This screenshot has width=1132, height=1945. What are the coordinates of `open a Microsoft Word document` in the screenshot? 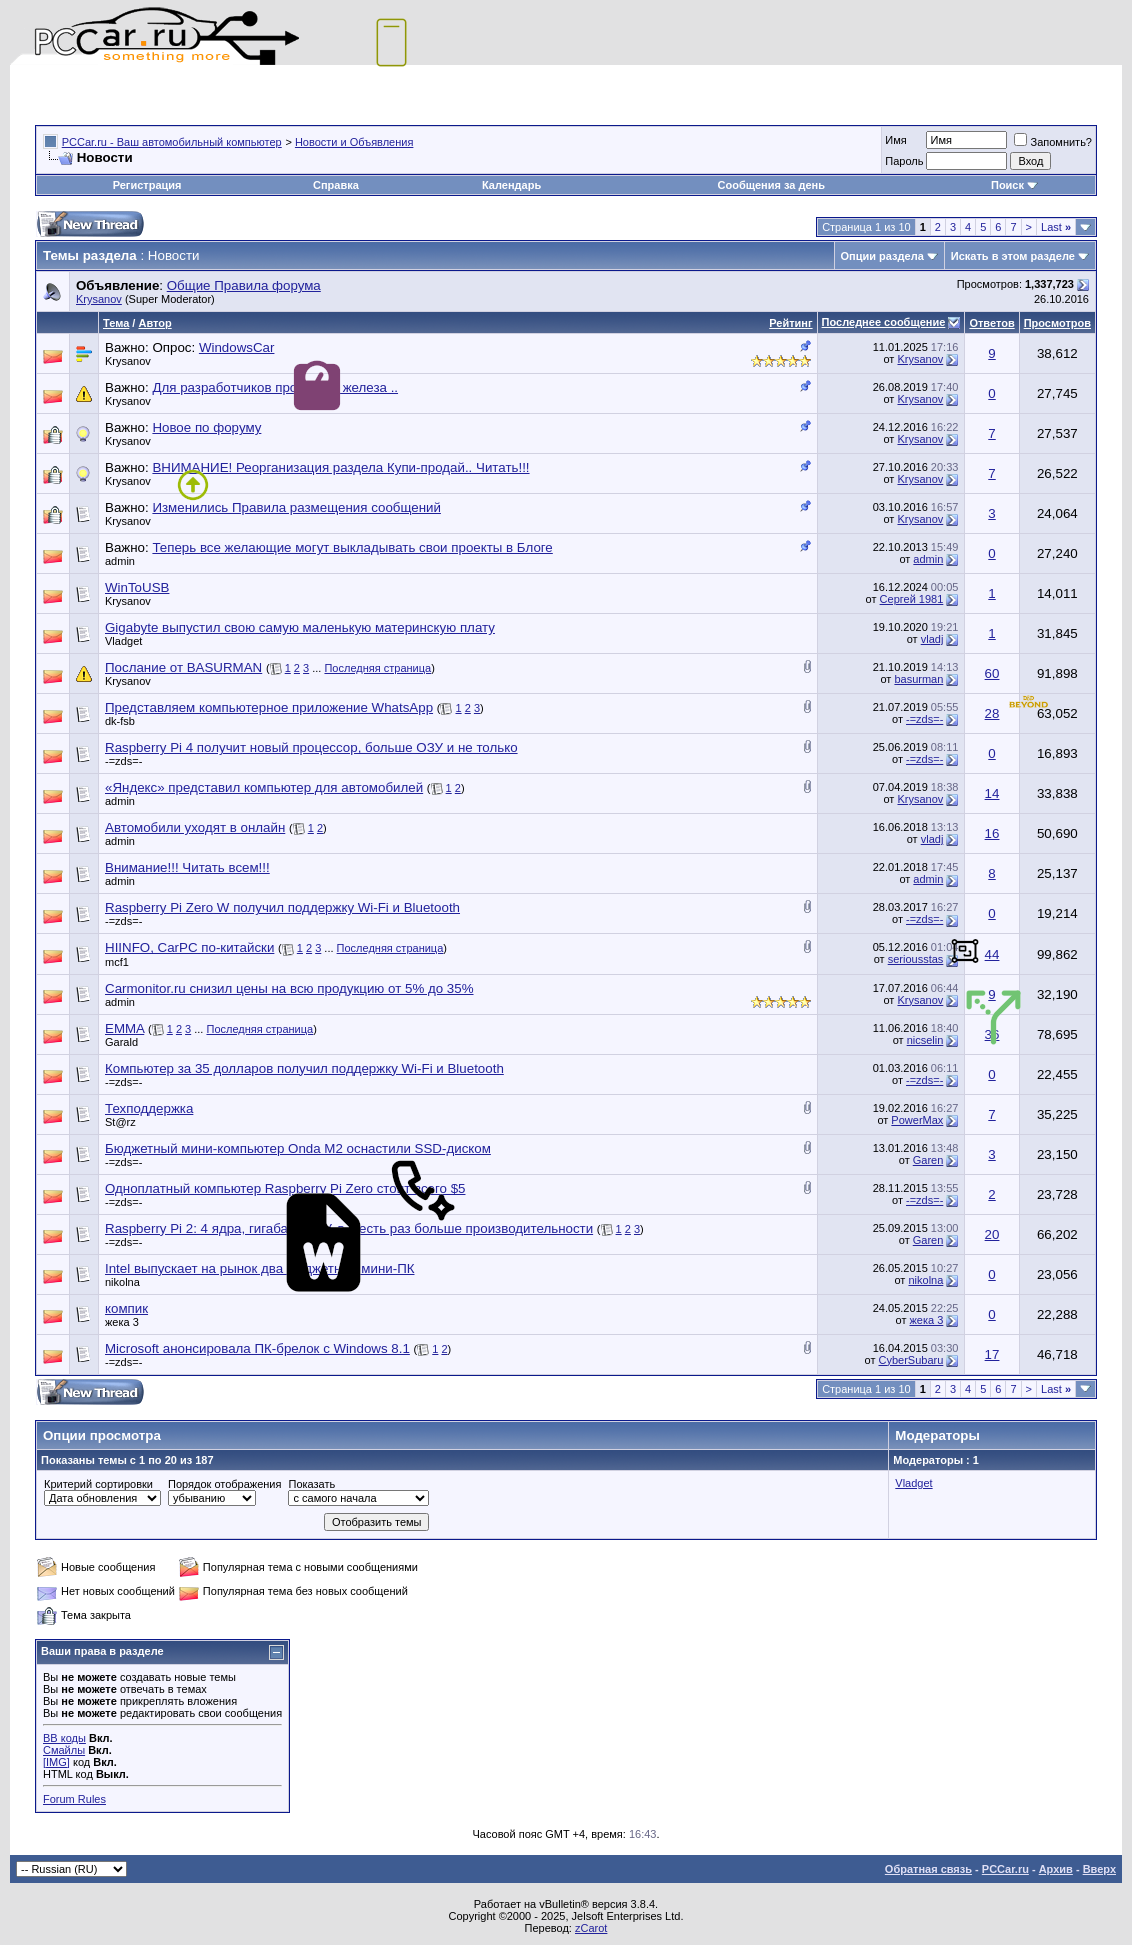 It's located at (323, 1242).